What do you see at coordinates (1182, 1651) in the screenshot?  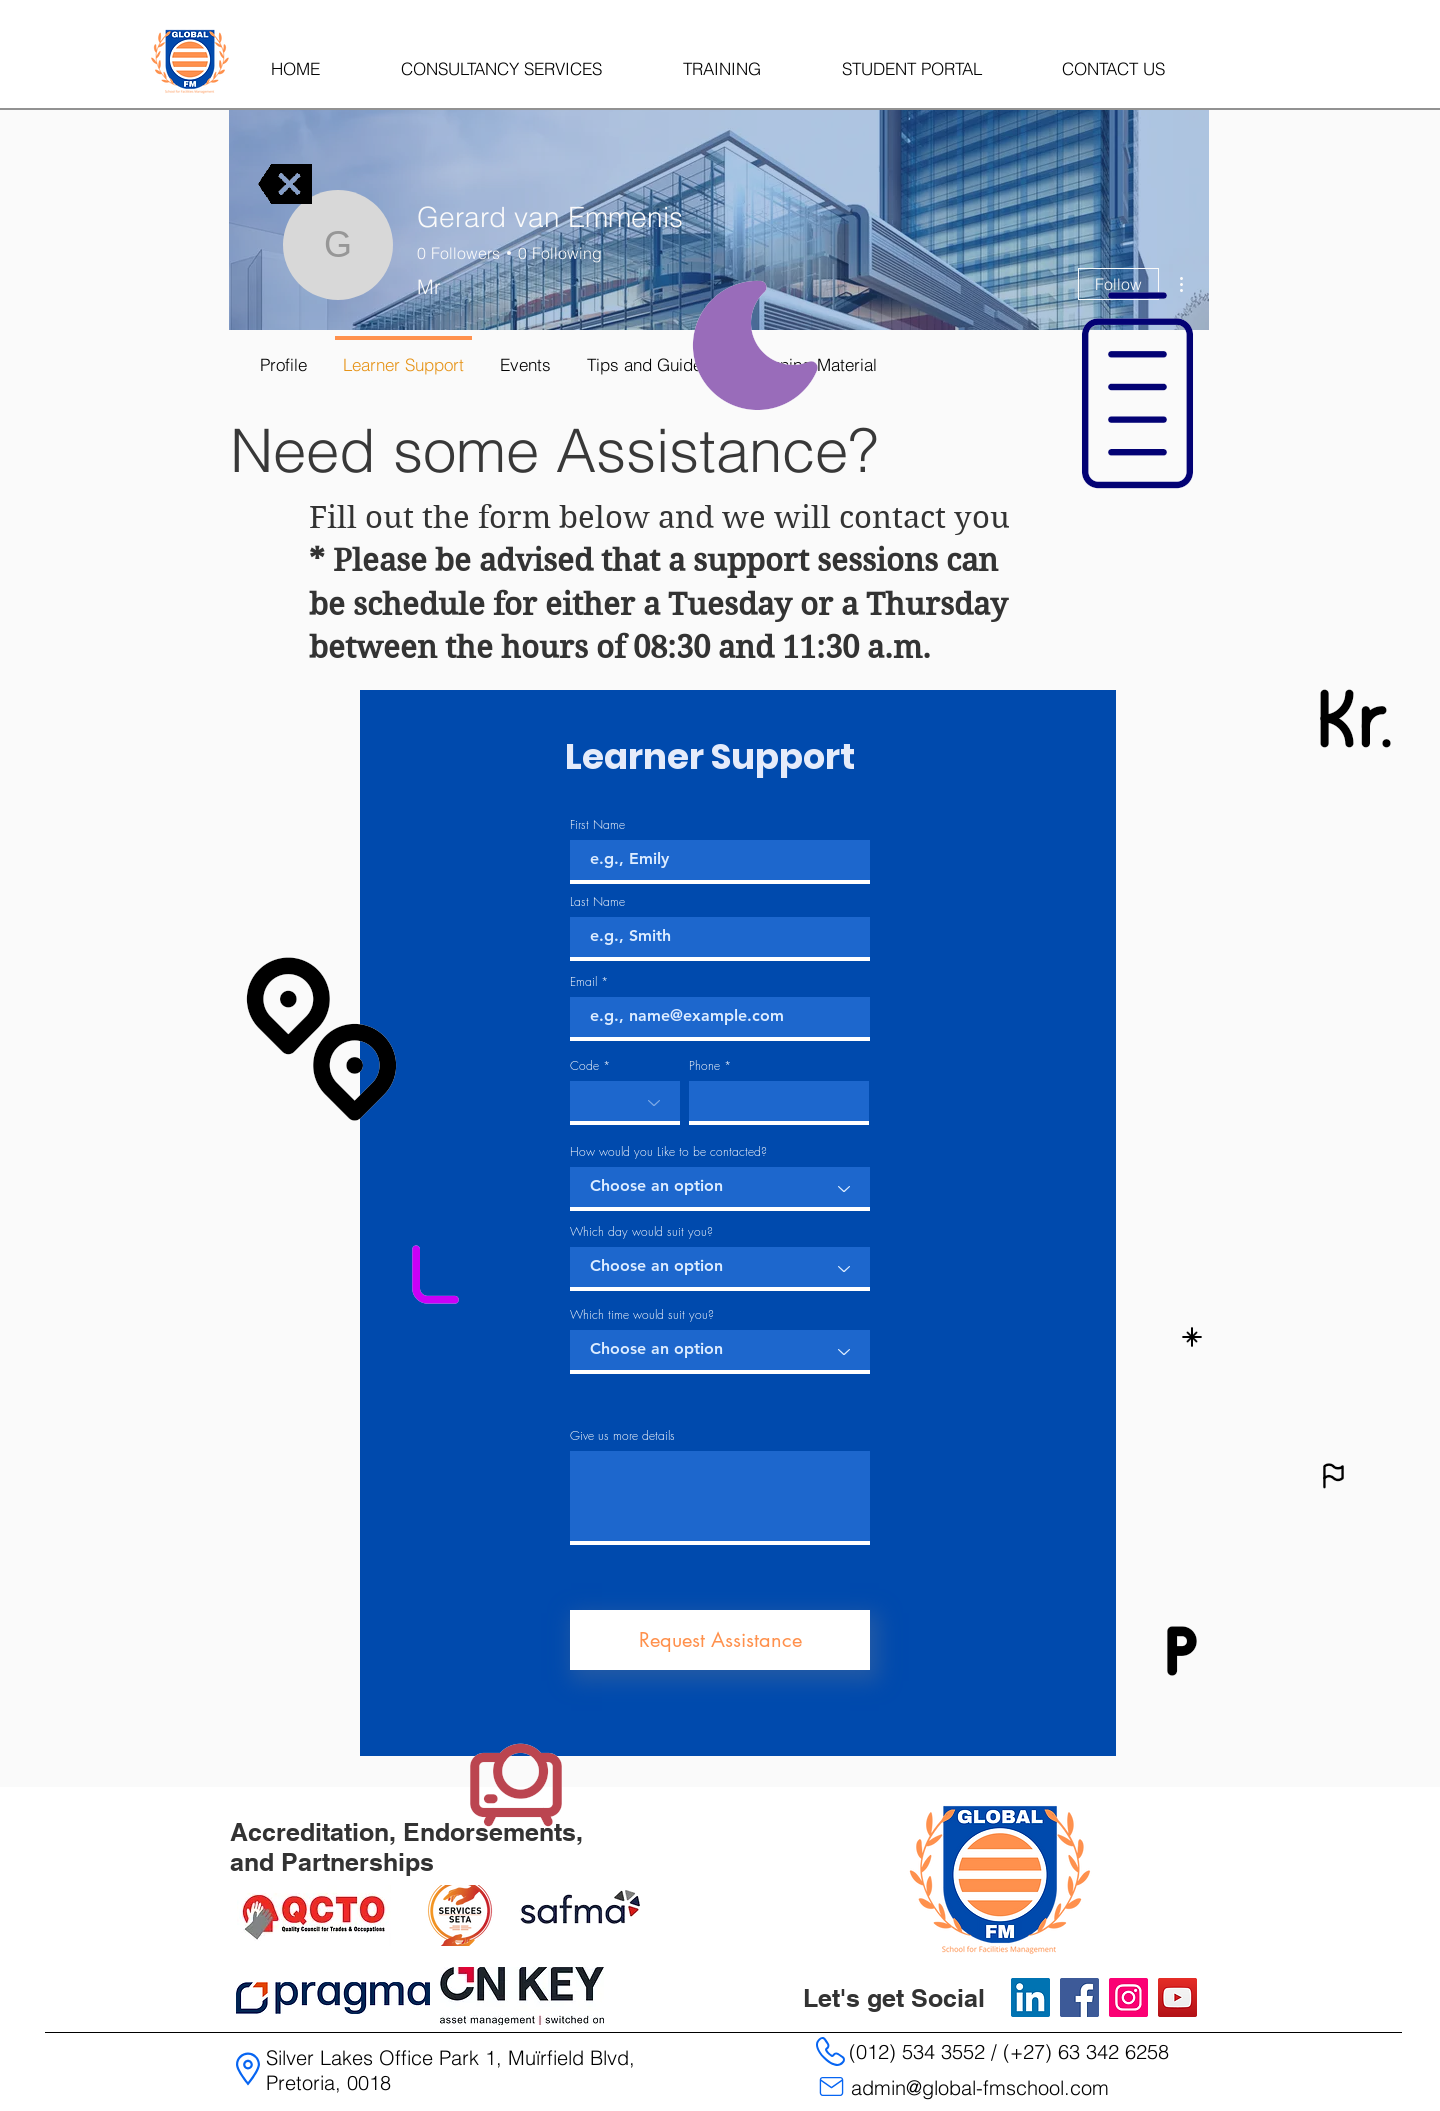 I see `indicates parking availability or location` at bounding box center [1182, 1651].